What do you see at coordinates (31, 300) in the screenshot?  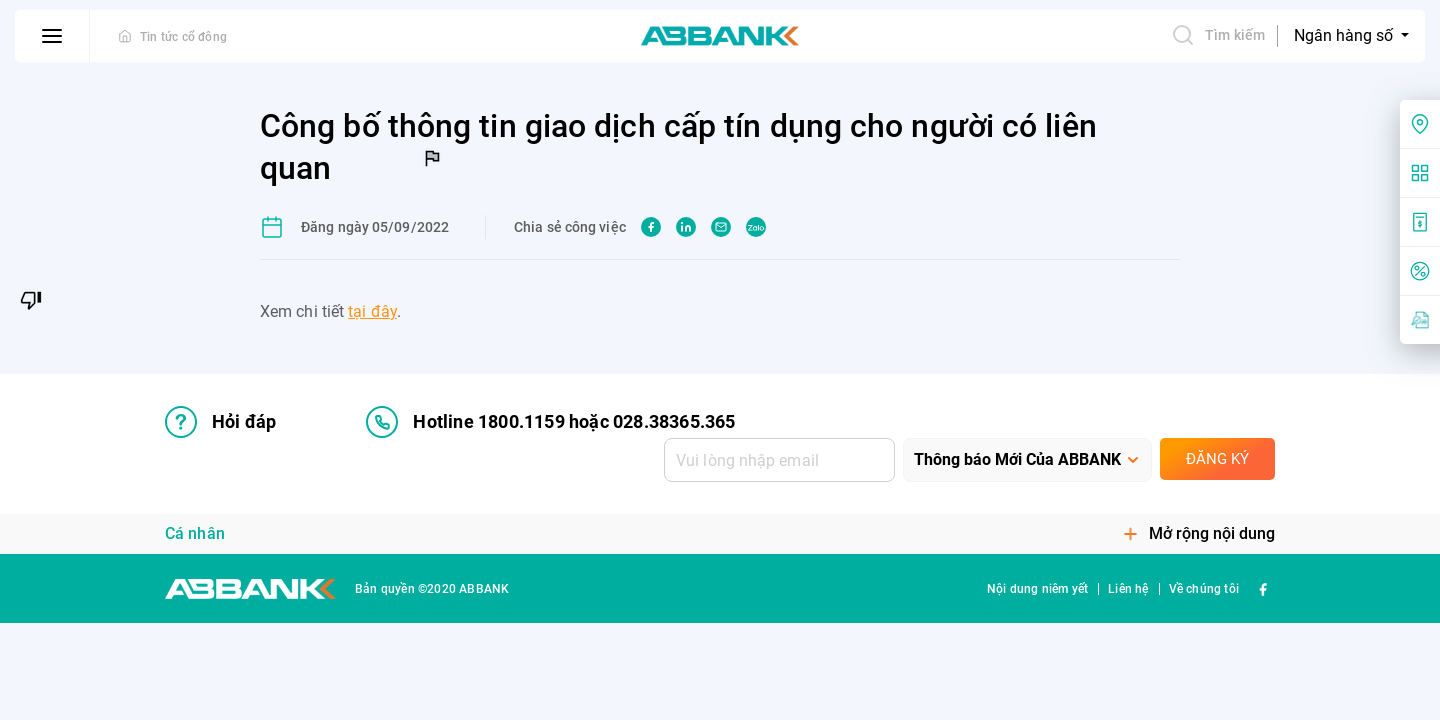 I see `dislike or downvote content` at bounding box center [31, 300].